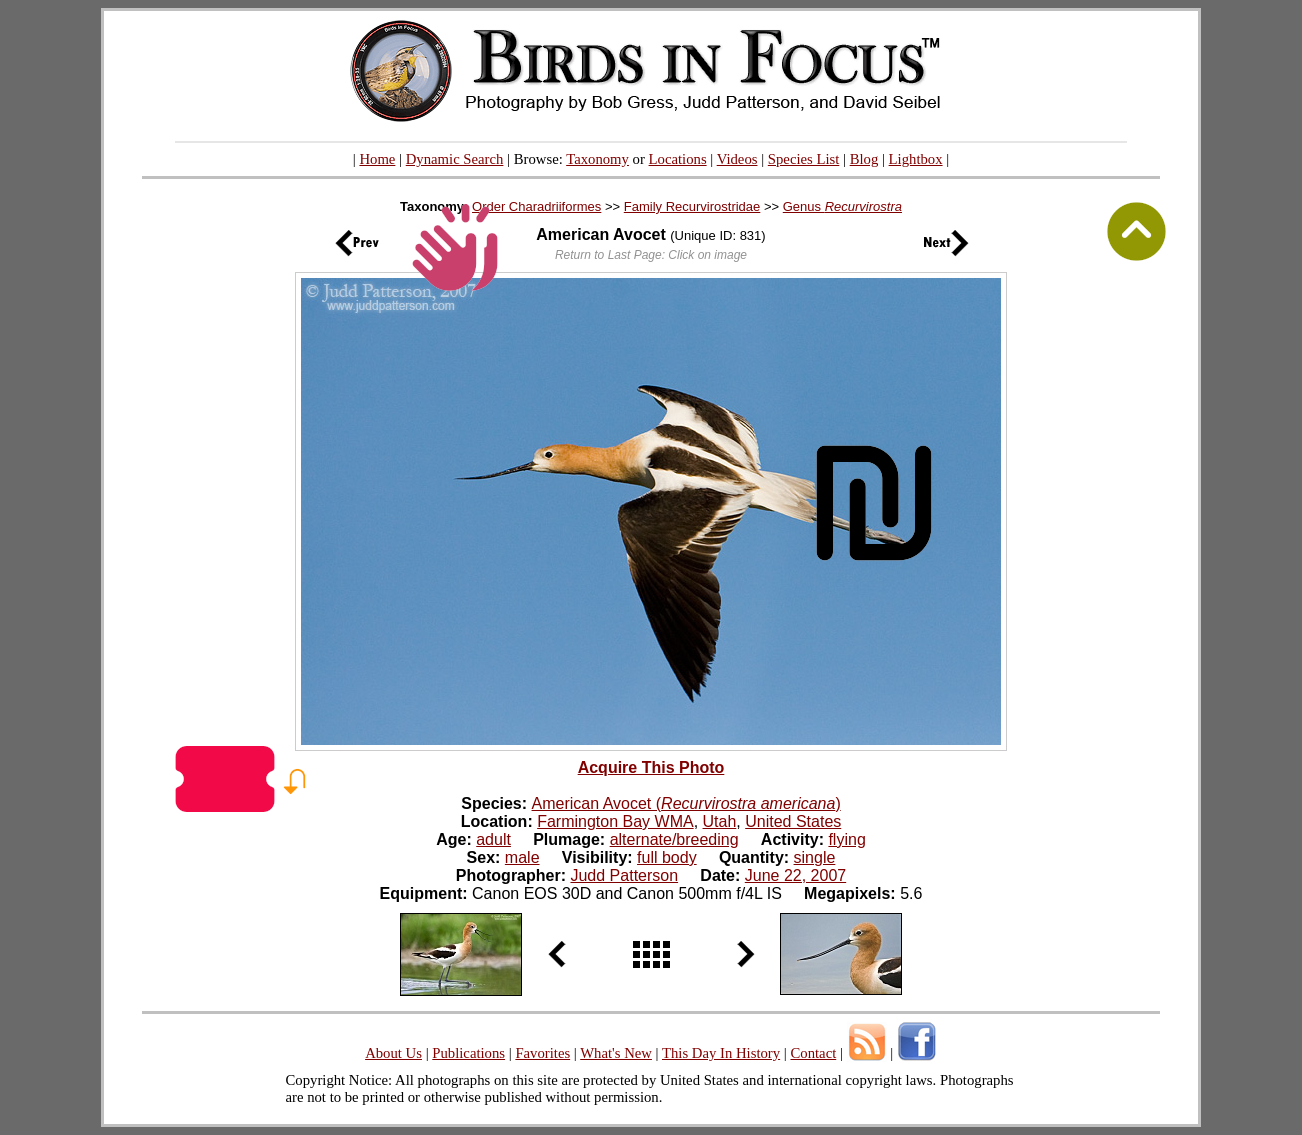  What do you see at coordinates (874, 503) in the screenshot?
I see `indicates Israeli new shekel currency` at bounding box center [874, 503].